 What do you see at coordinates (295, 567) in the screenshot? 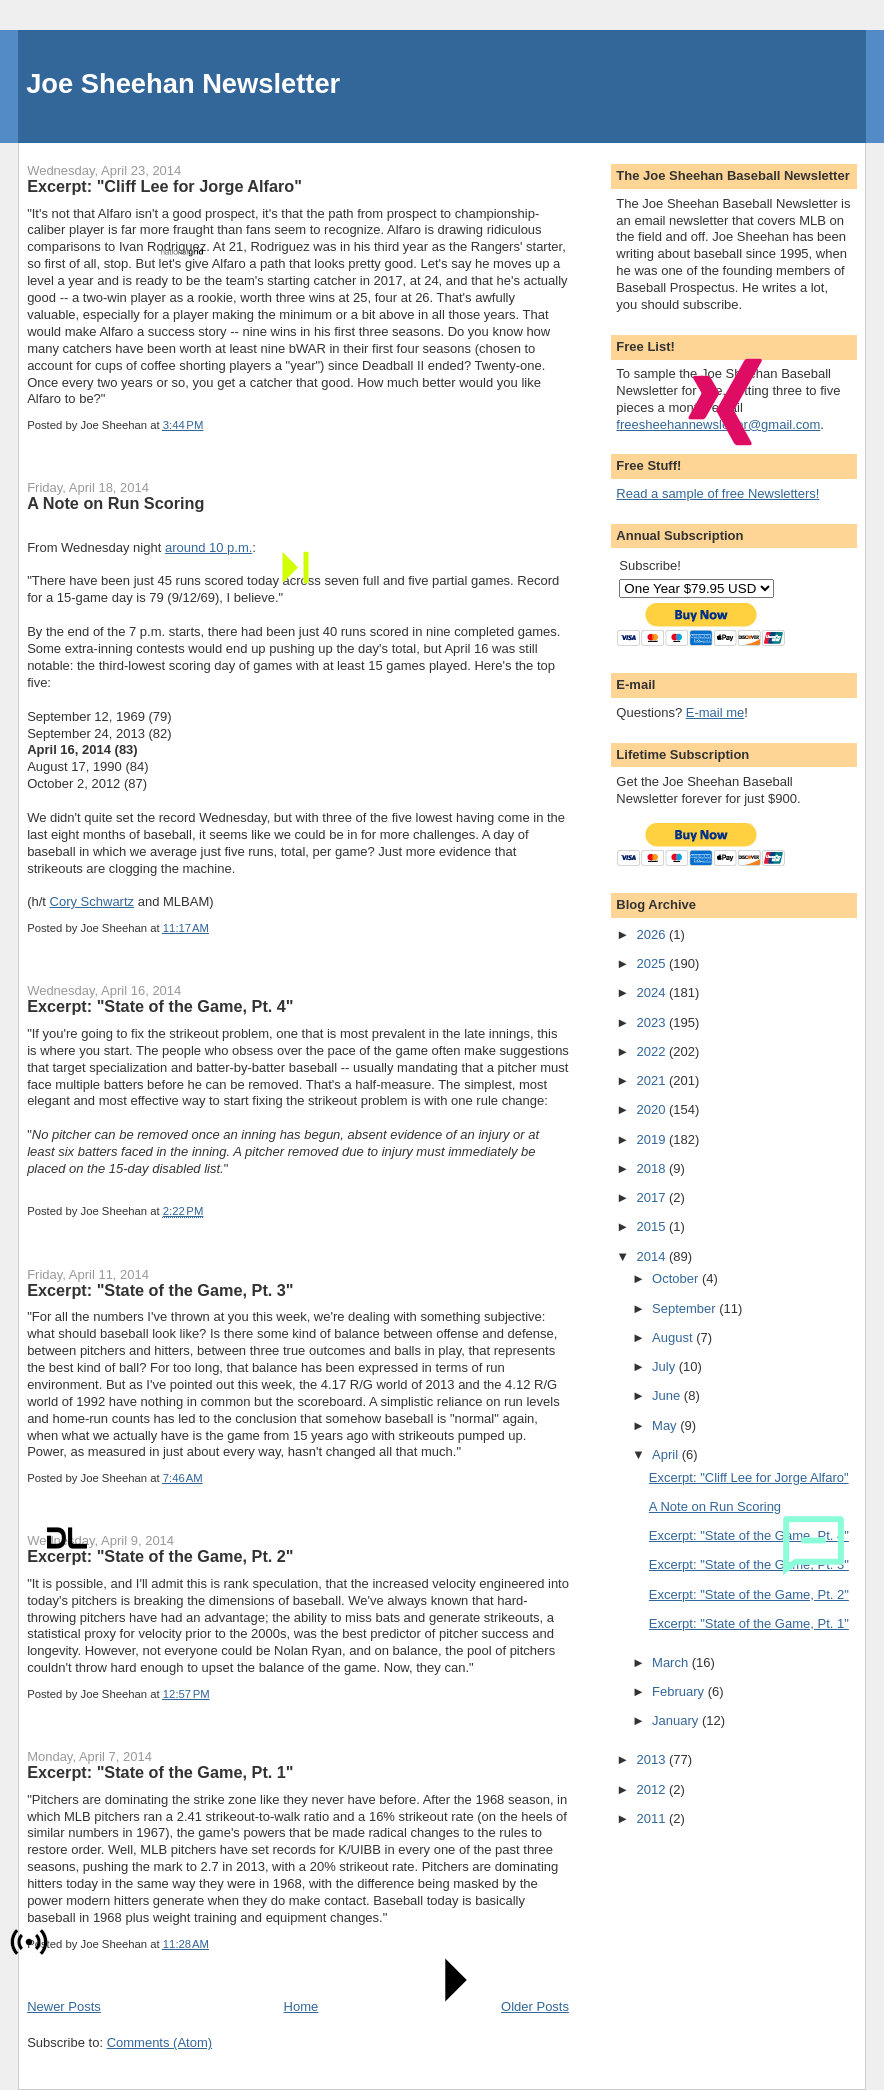
I see `skip to the next track or item` at bounding box center [295, 567].